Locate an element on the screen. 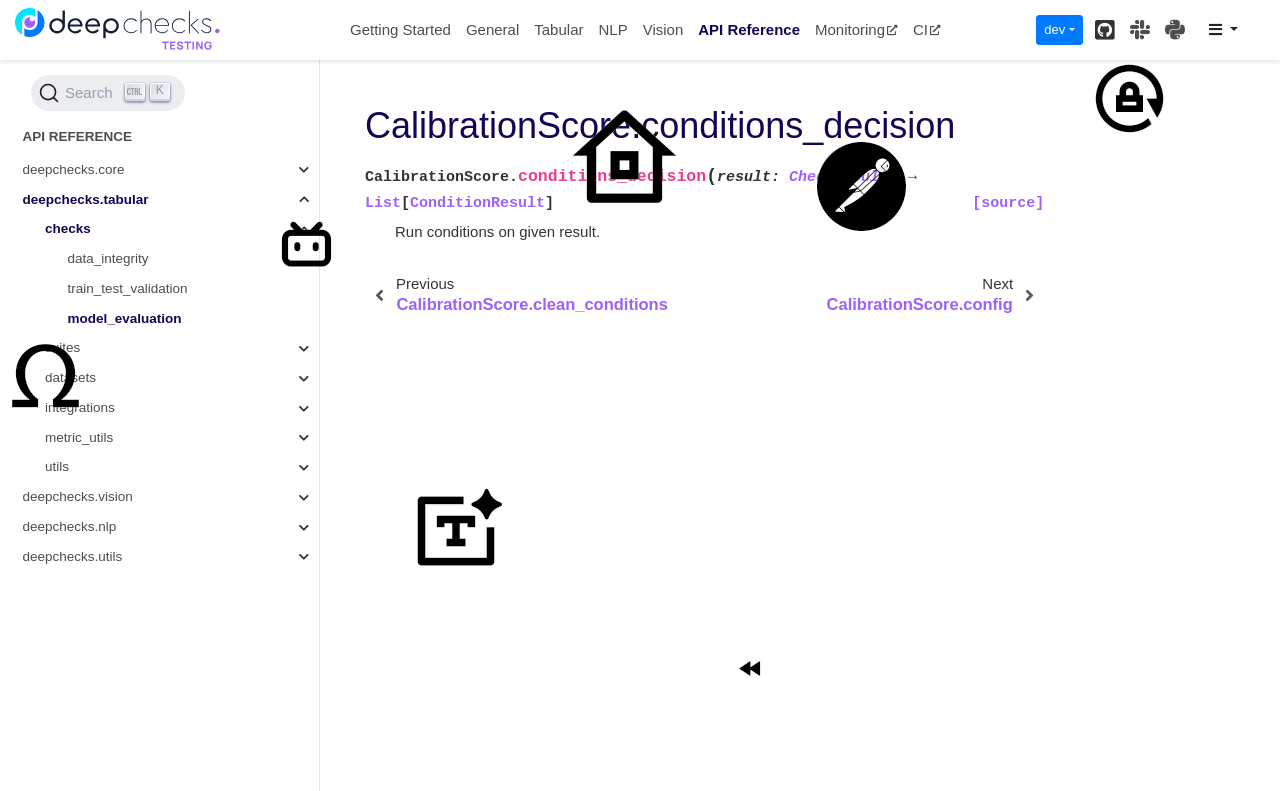  insert omega symbol in text editor is located at coordinates (45, 377).